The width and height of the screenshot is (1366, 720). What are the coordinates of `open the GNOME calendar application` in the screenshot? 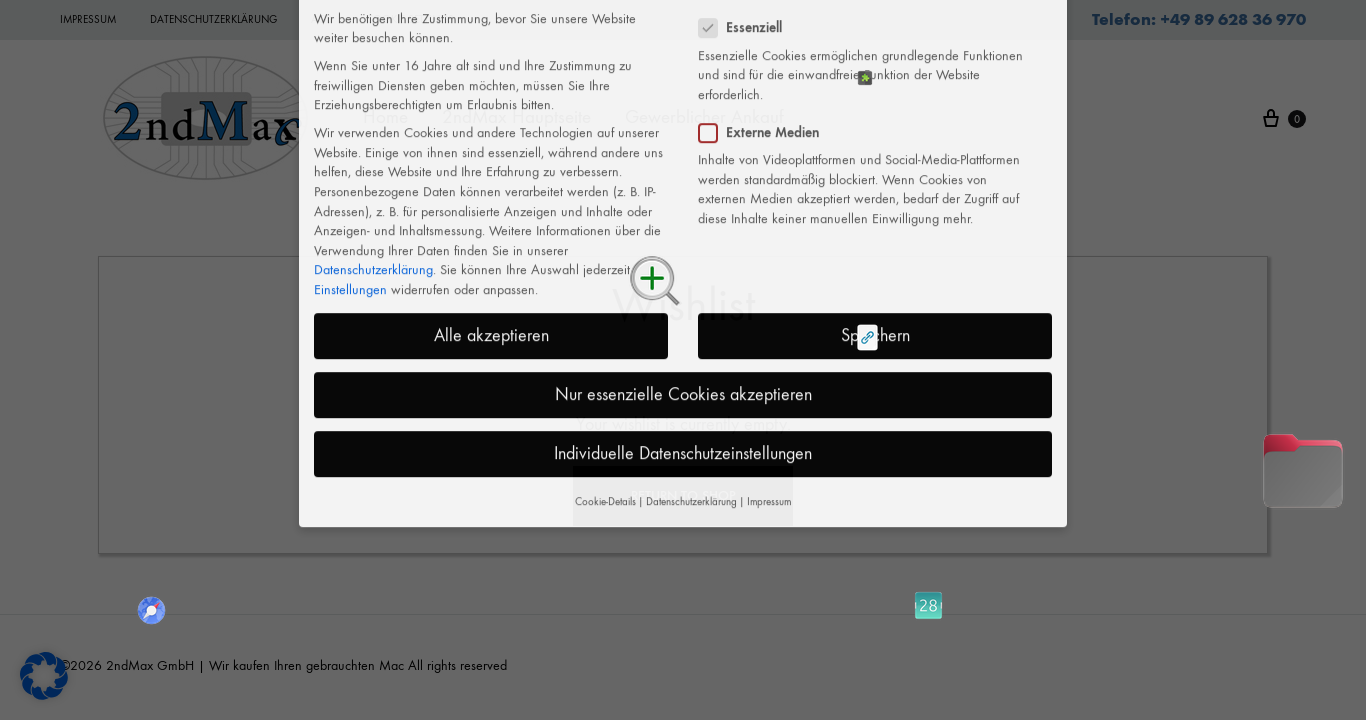 It's located at (928, 605).